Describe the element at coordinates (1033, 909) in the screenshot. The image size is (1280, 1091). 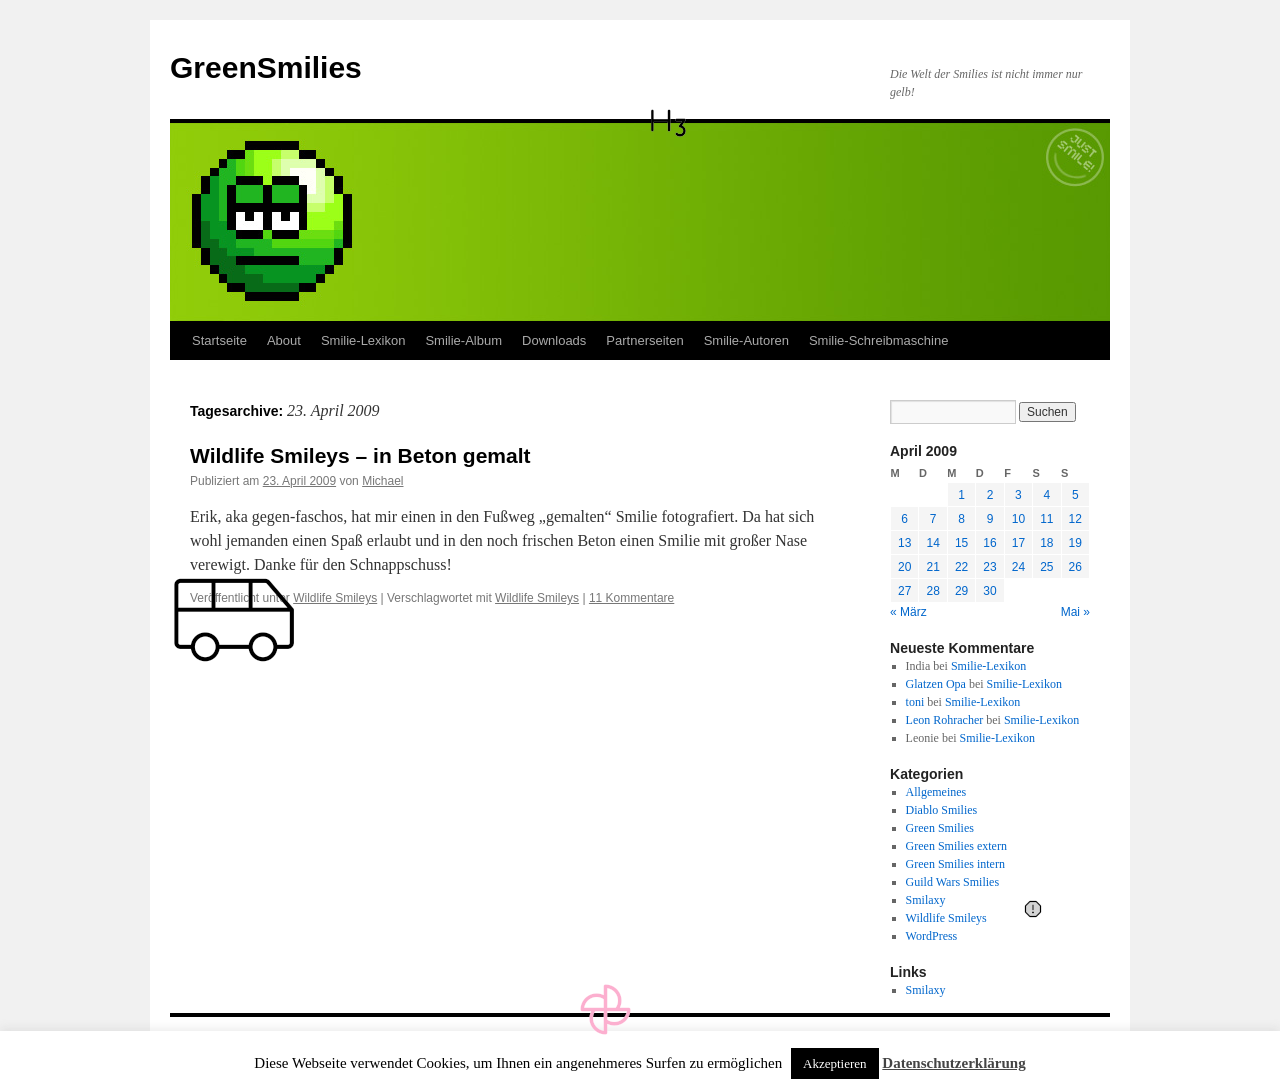
I see `indicates a warning or critical alert` at that location.